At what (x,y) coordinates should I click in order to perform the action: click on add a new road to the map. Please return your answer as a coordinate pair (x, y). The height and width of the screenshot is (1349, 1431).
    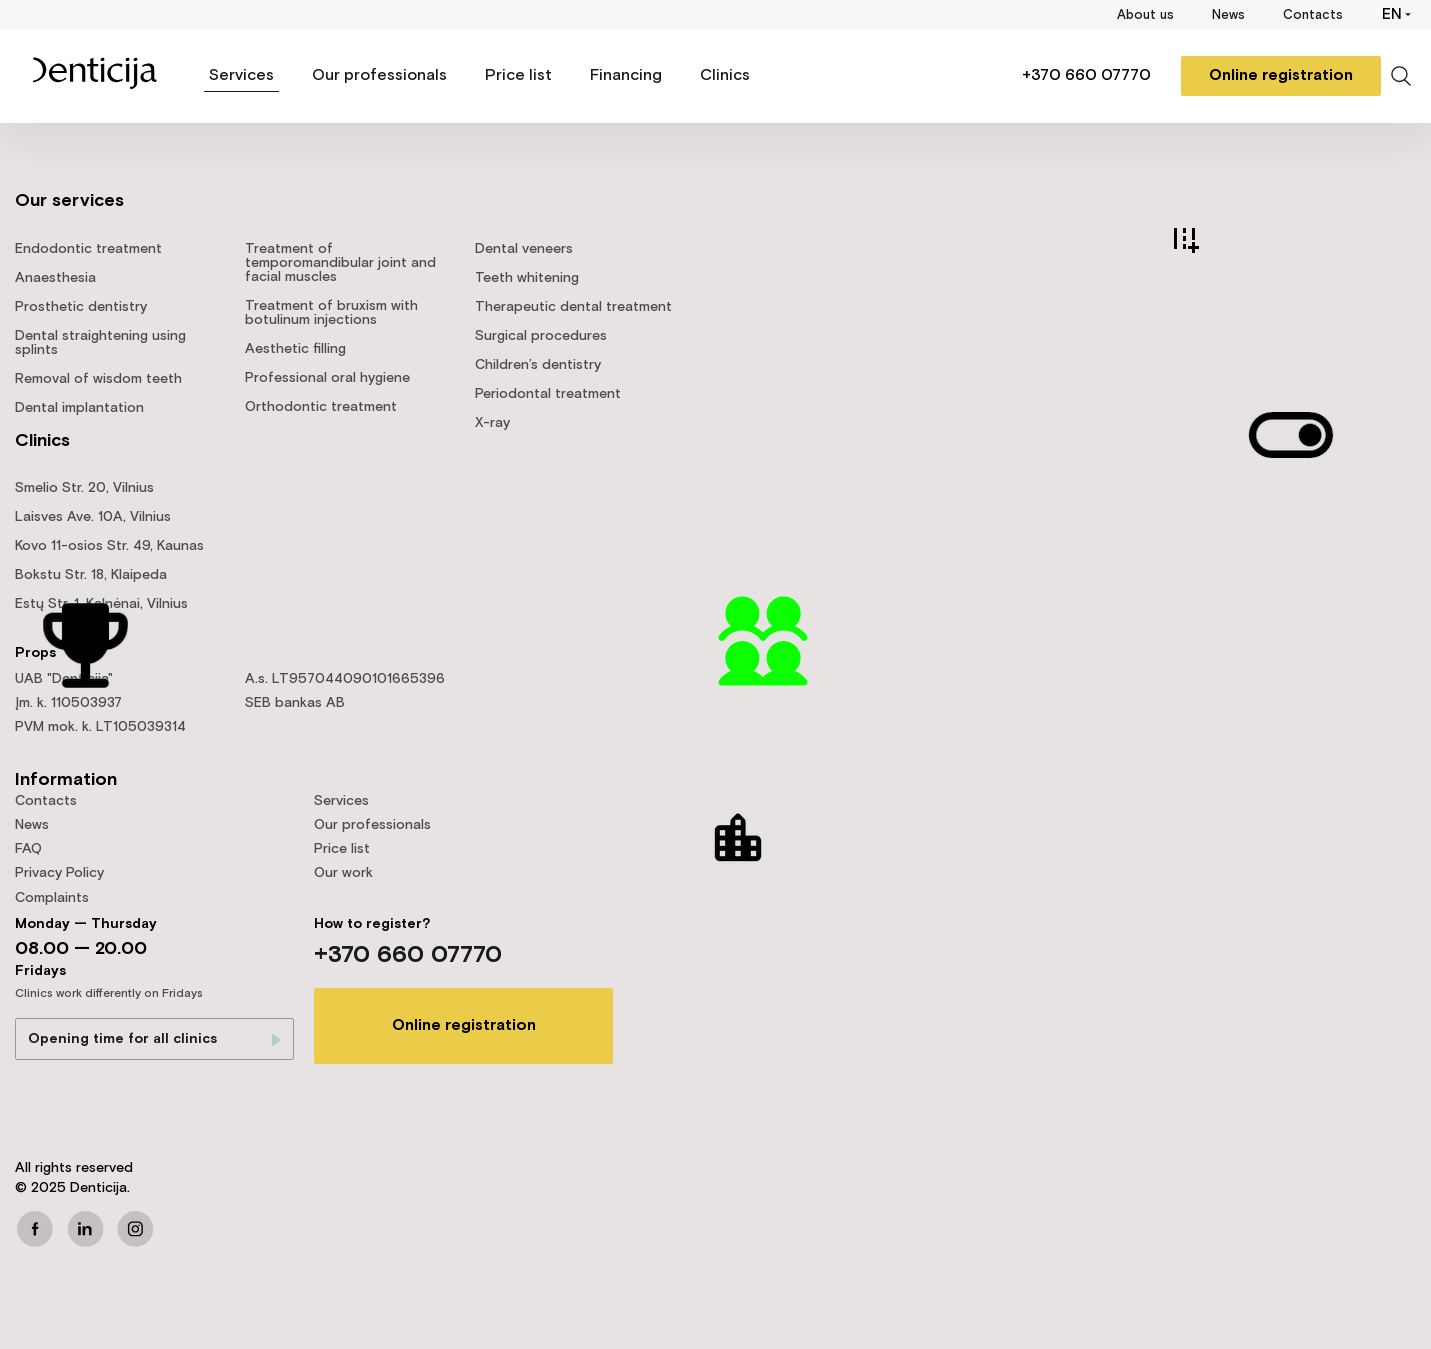
    Looking at the image, I should click on (1184, 238).